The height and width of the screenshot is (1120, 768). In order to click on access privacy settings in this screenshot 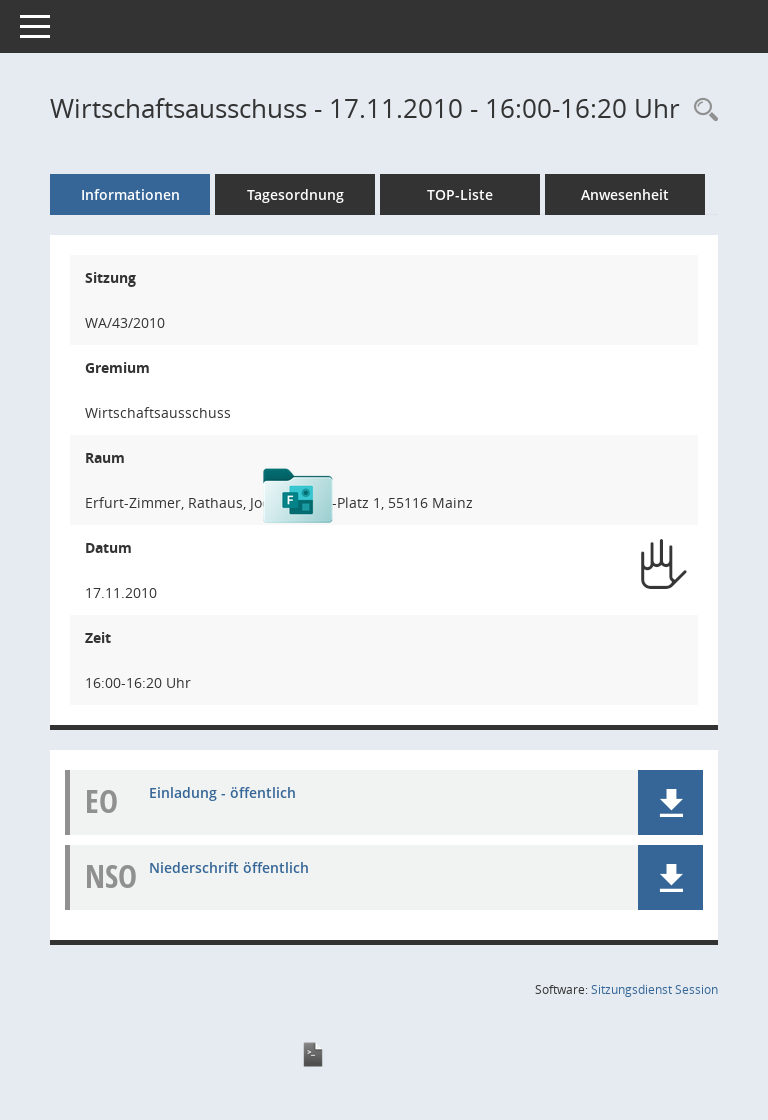, I will do `click(663, 564)`.